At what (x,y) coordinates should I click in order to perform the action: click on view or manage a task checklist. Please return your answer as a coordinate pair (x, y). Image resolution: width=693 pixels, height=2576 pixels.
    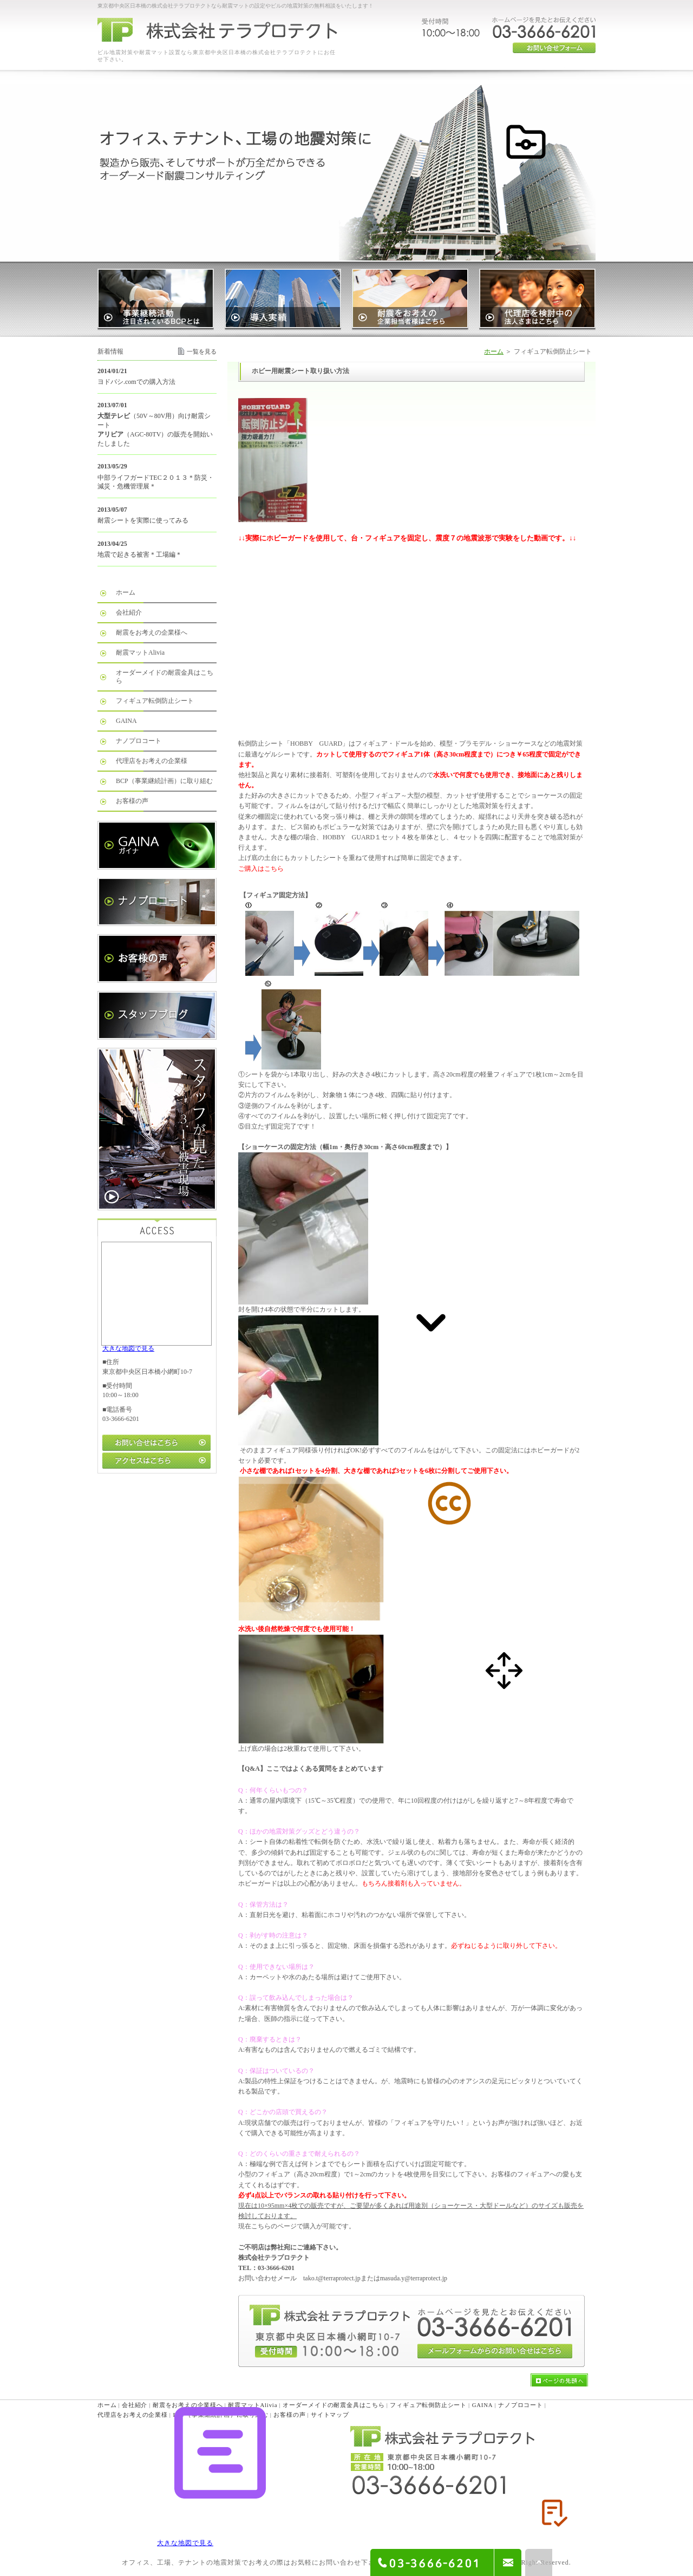
    Looking at the image, I should click on (554, 2513).